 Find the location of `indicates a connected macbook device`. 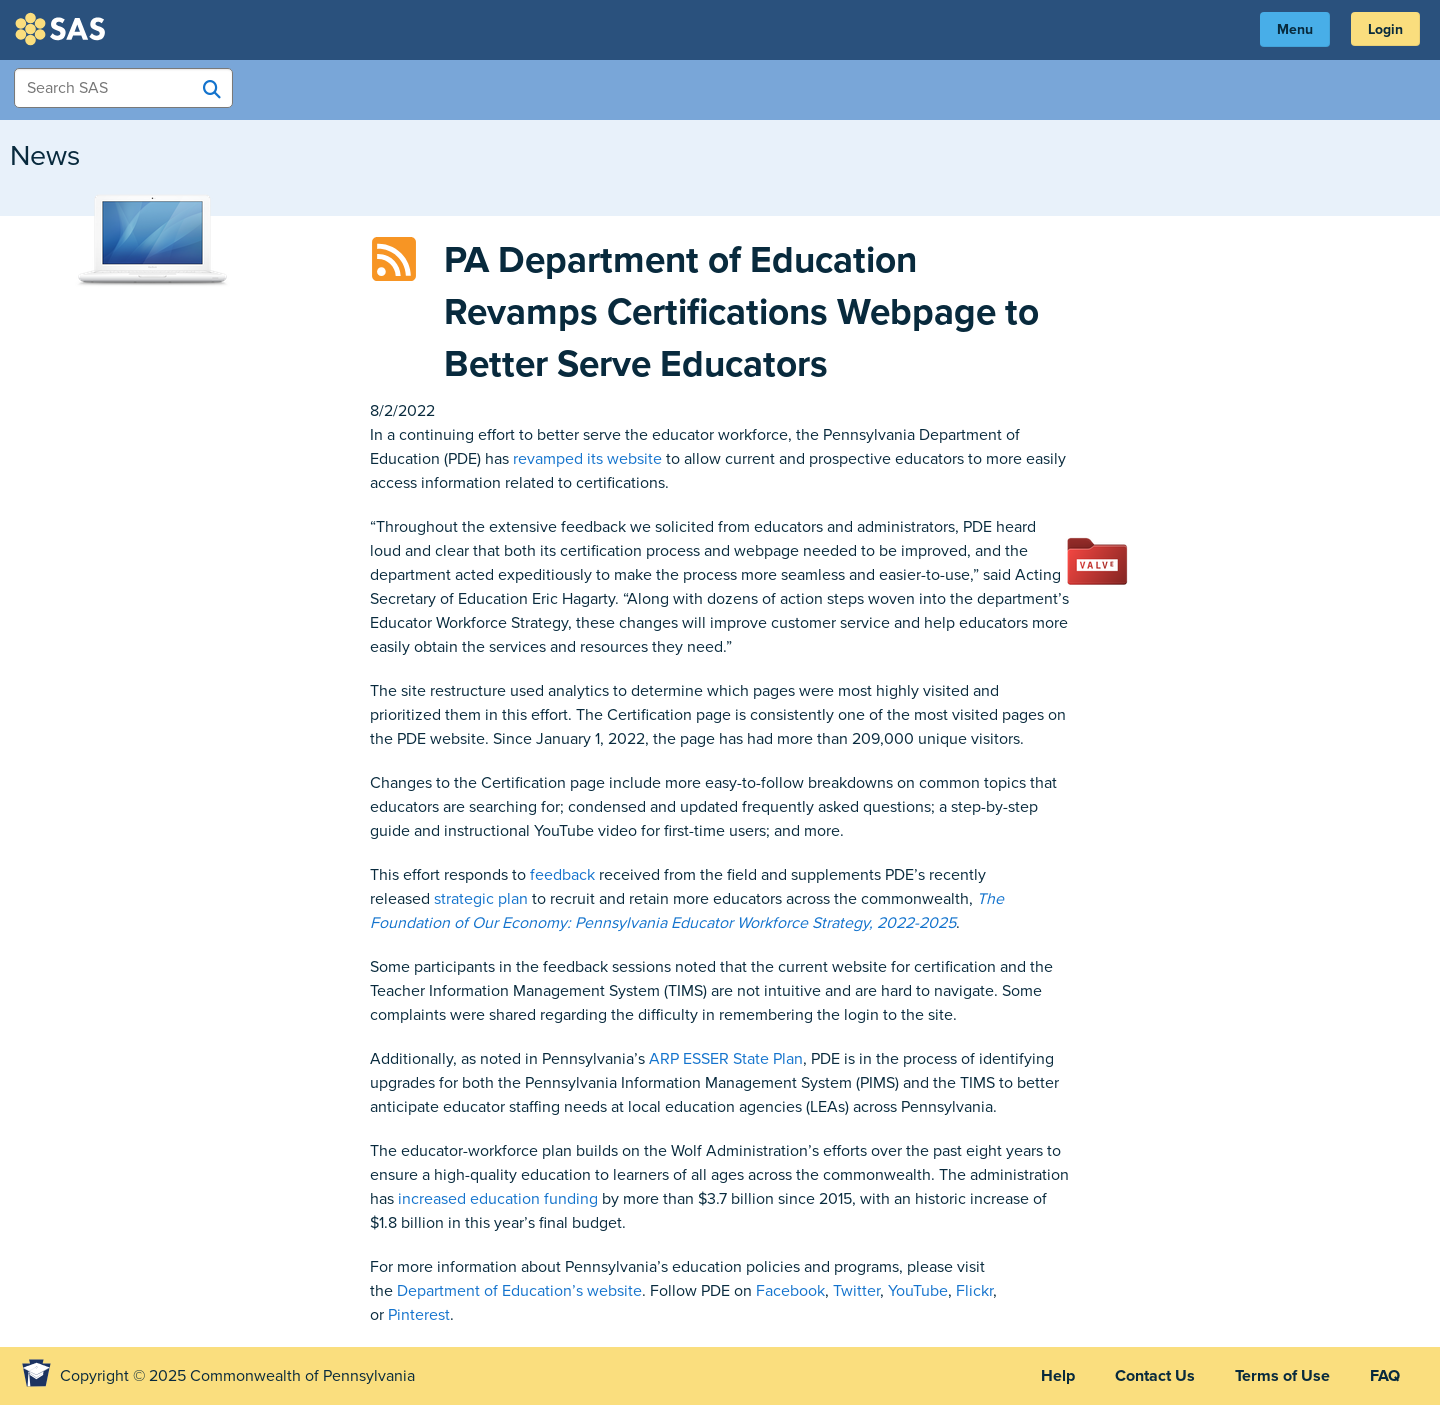

indicates a connected macbook device is located at coordinates (152, 231).